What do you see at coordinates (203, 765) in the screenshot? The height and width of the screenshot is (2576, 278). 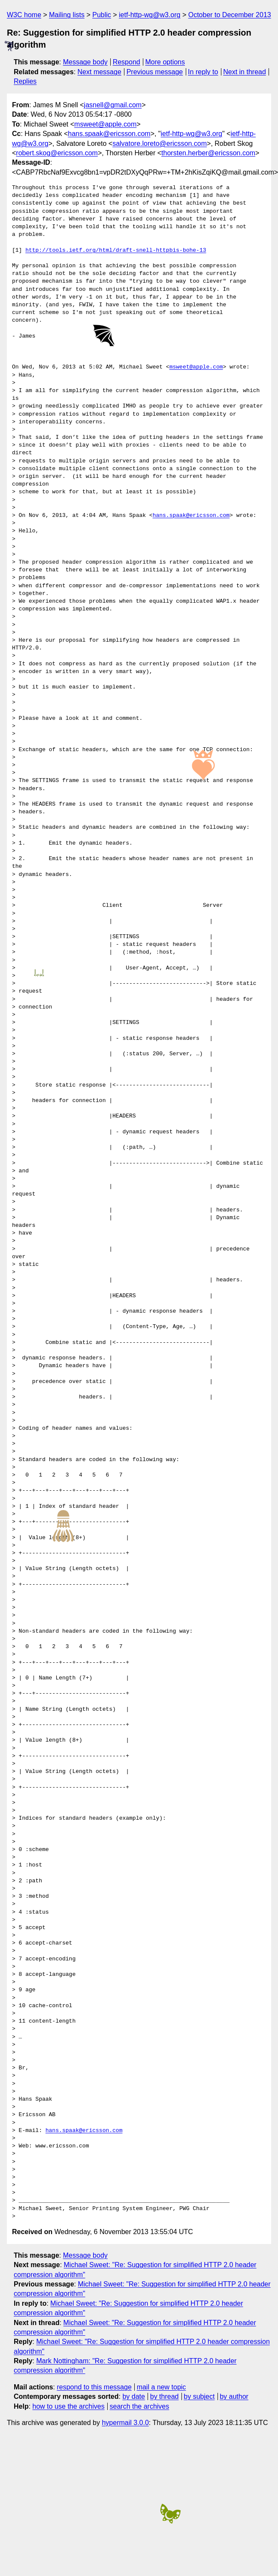 I see `mark as favorite or premium content` at bounding box center [203, 765].